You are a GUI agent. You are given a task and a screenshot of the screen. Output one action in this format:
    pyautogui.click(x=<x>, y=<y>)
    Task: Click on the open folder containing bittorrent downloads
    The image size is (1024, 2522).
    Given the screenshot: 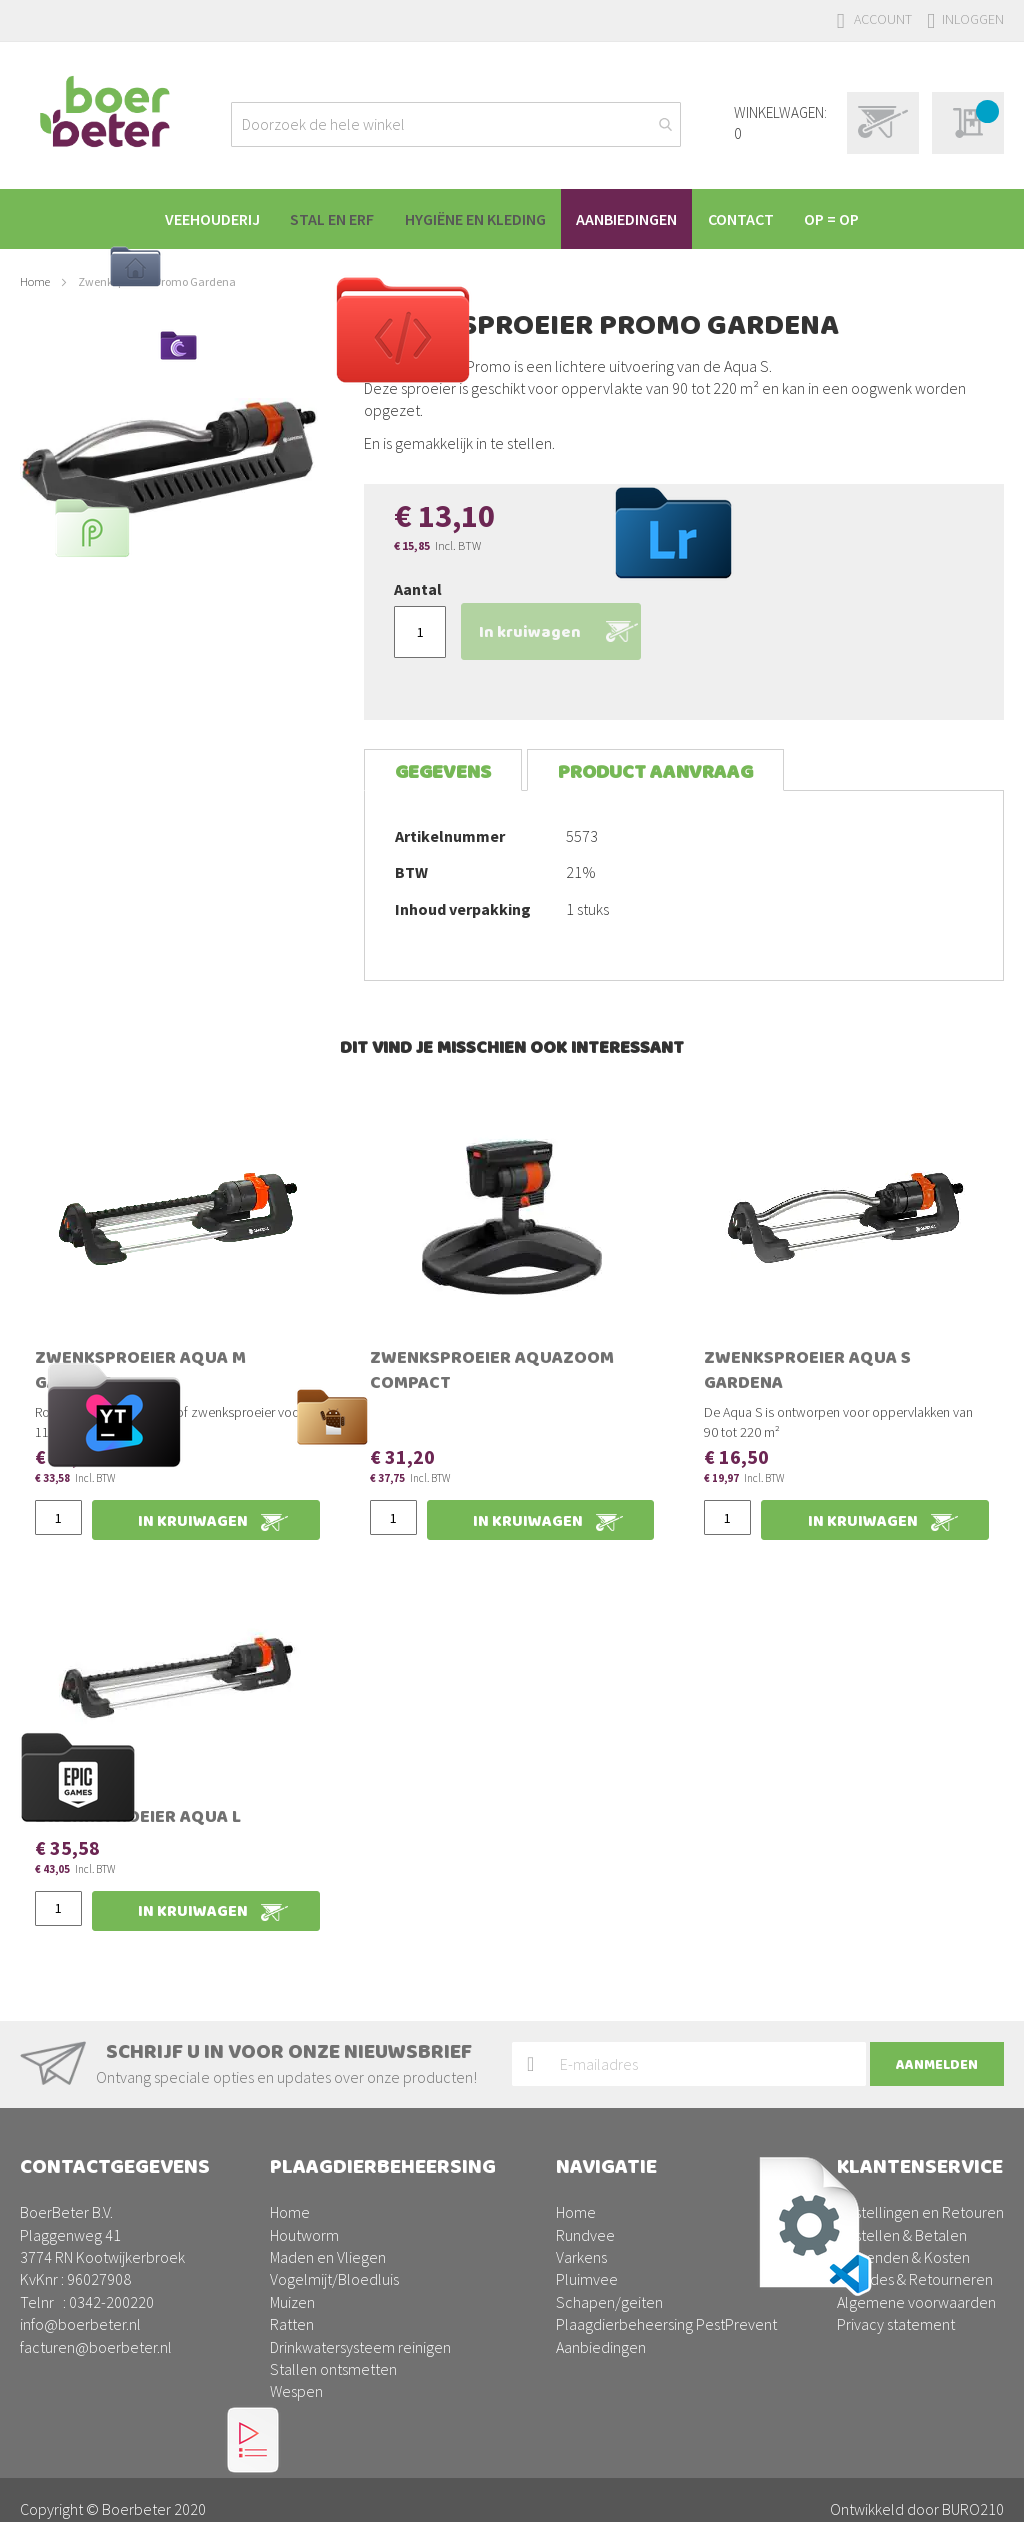 What is the action you would take?
    pyautogui.click(x=178, y=346)
    